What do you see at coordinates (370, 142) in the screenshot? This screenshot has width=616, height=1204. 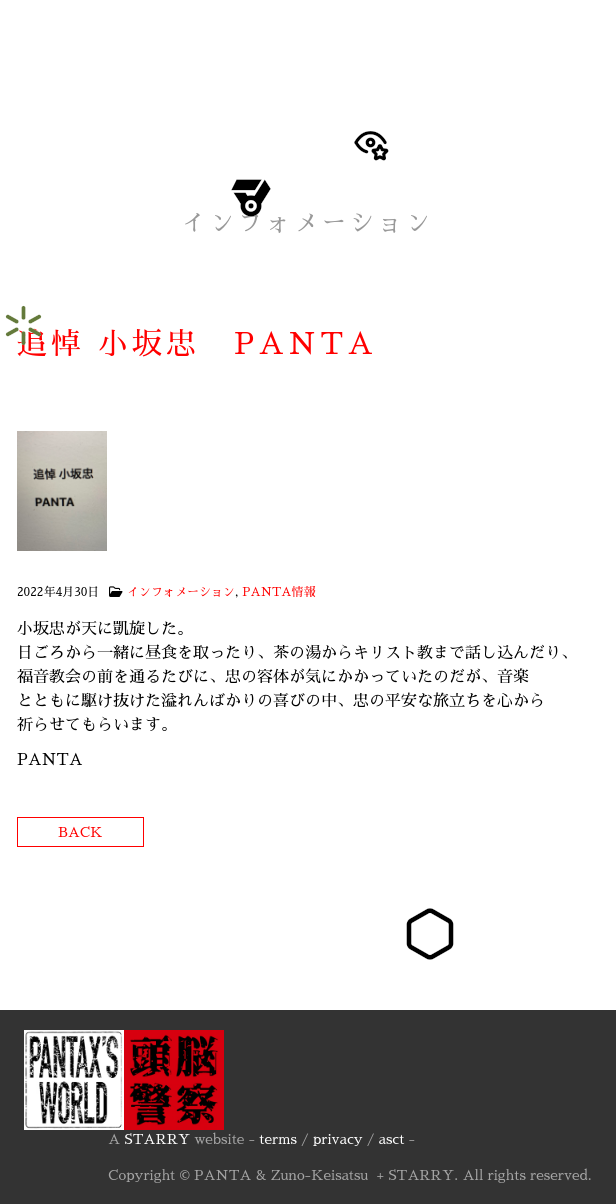 I see `add to favorites or watchlist` at bounding box center [370, 142].